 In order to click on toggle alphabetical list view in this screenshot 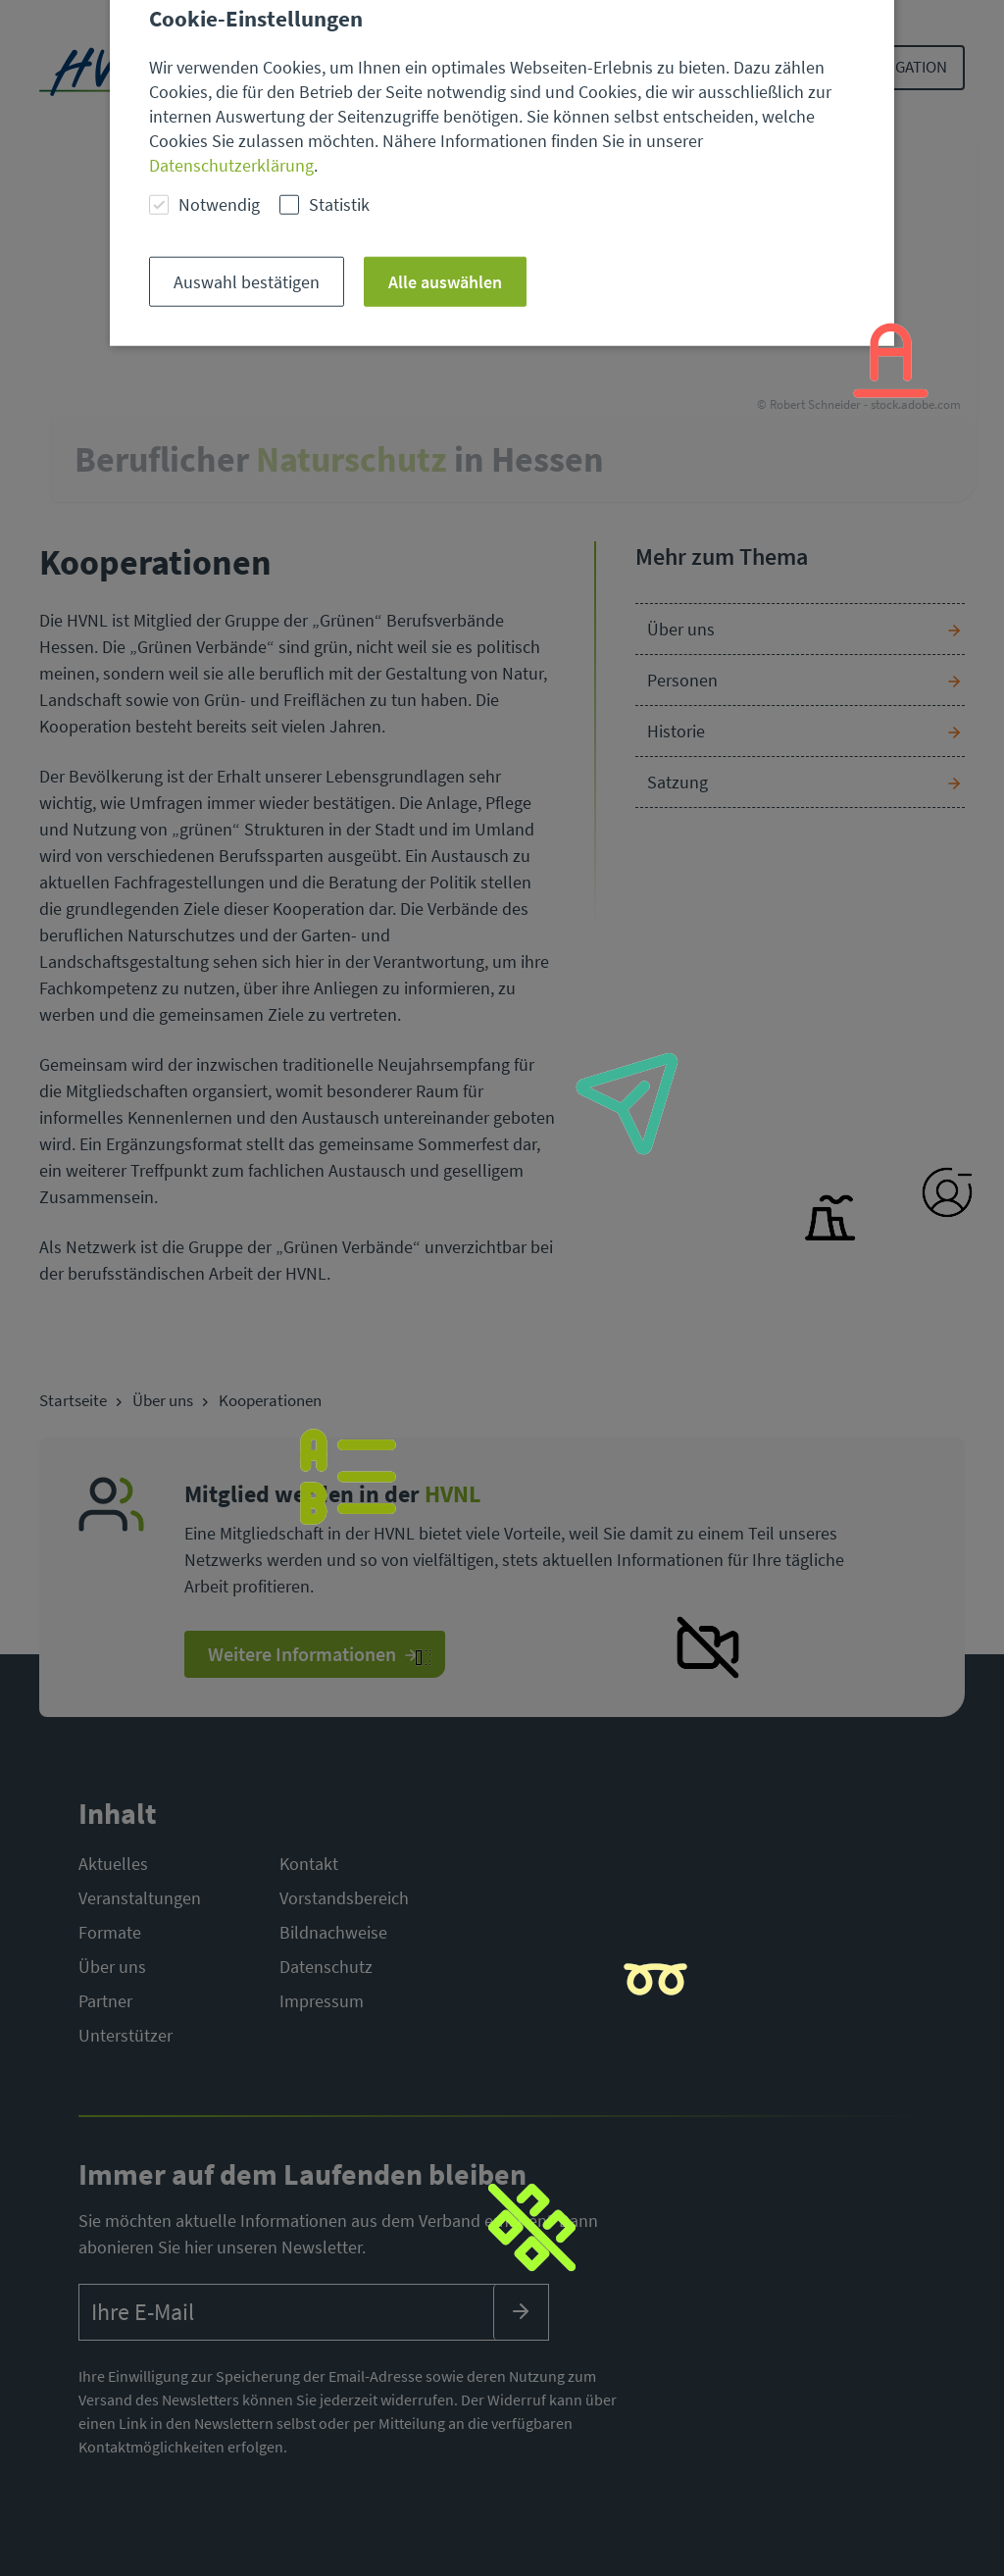, I will do `click(348, 1477)`.